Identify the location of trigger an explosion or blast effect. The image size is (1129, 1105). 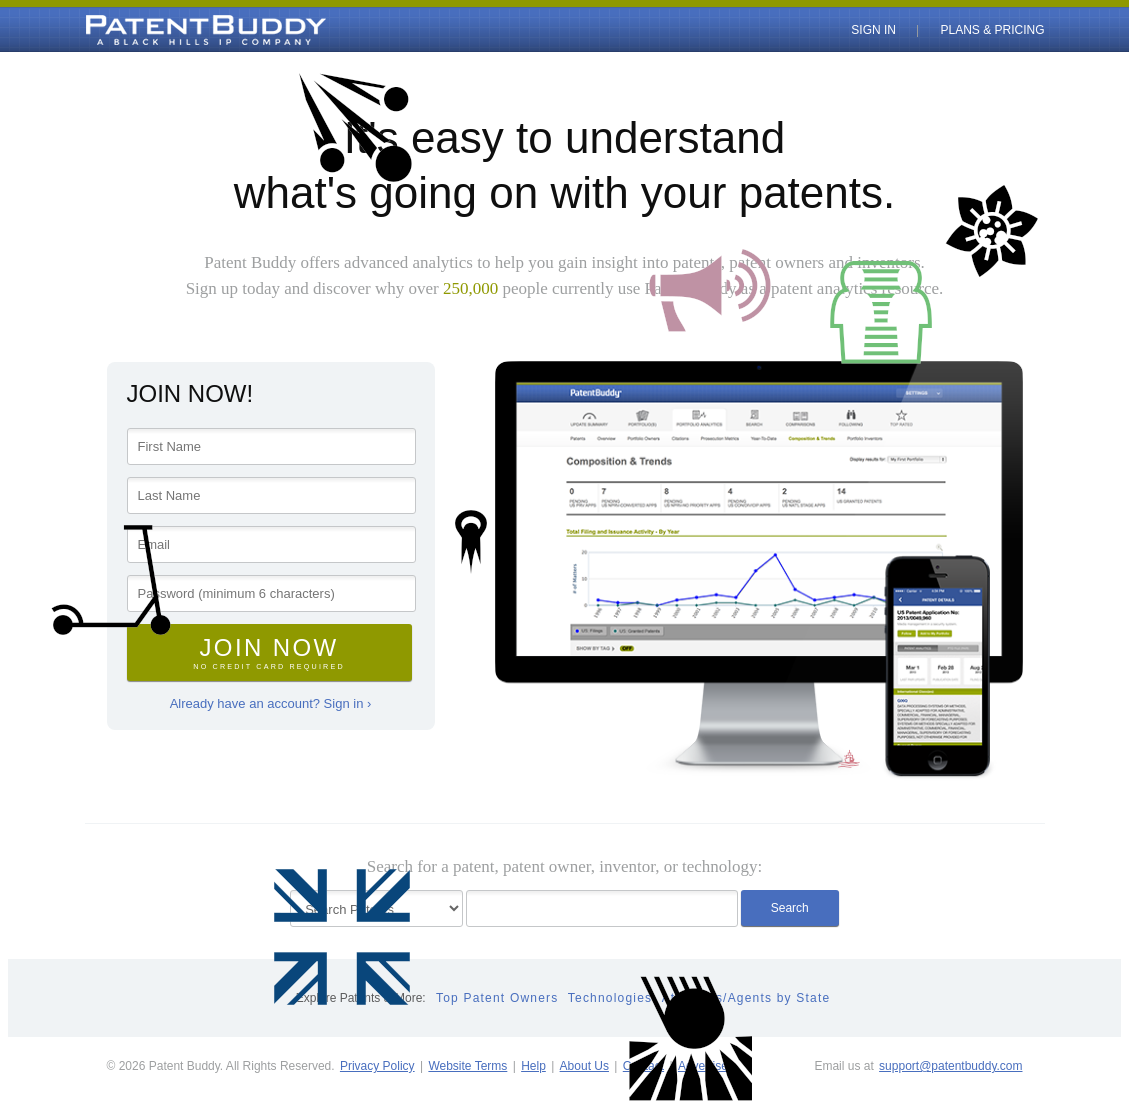
(471, 542).